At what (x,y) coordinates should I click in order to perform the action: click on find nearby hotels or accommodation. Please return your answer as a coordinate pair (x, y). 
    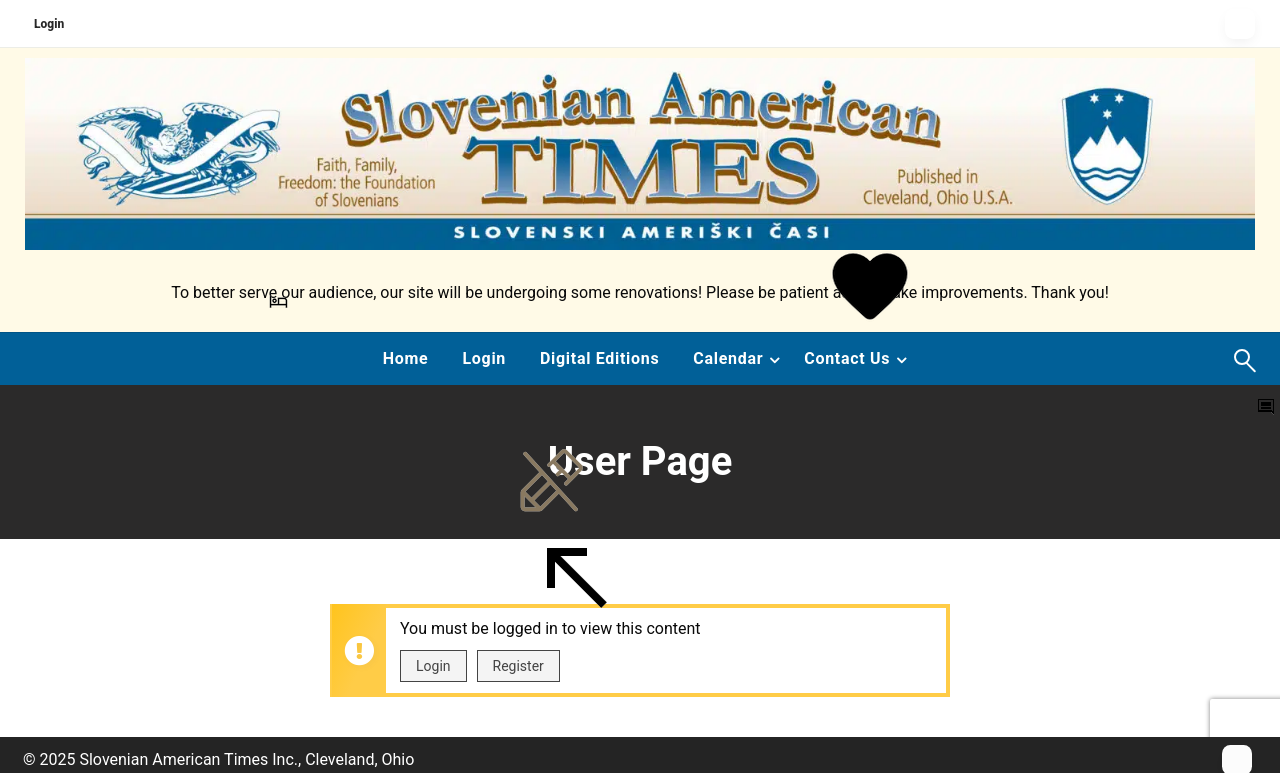
    Looking at the image, I should click on (278, 301).